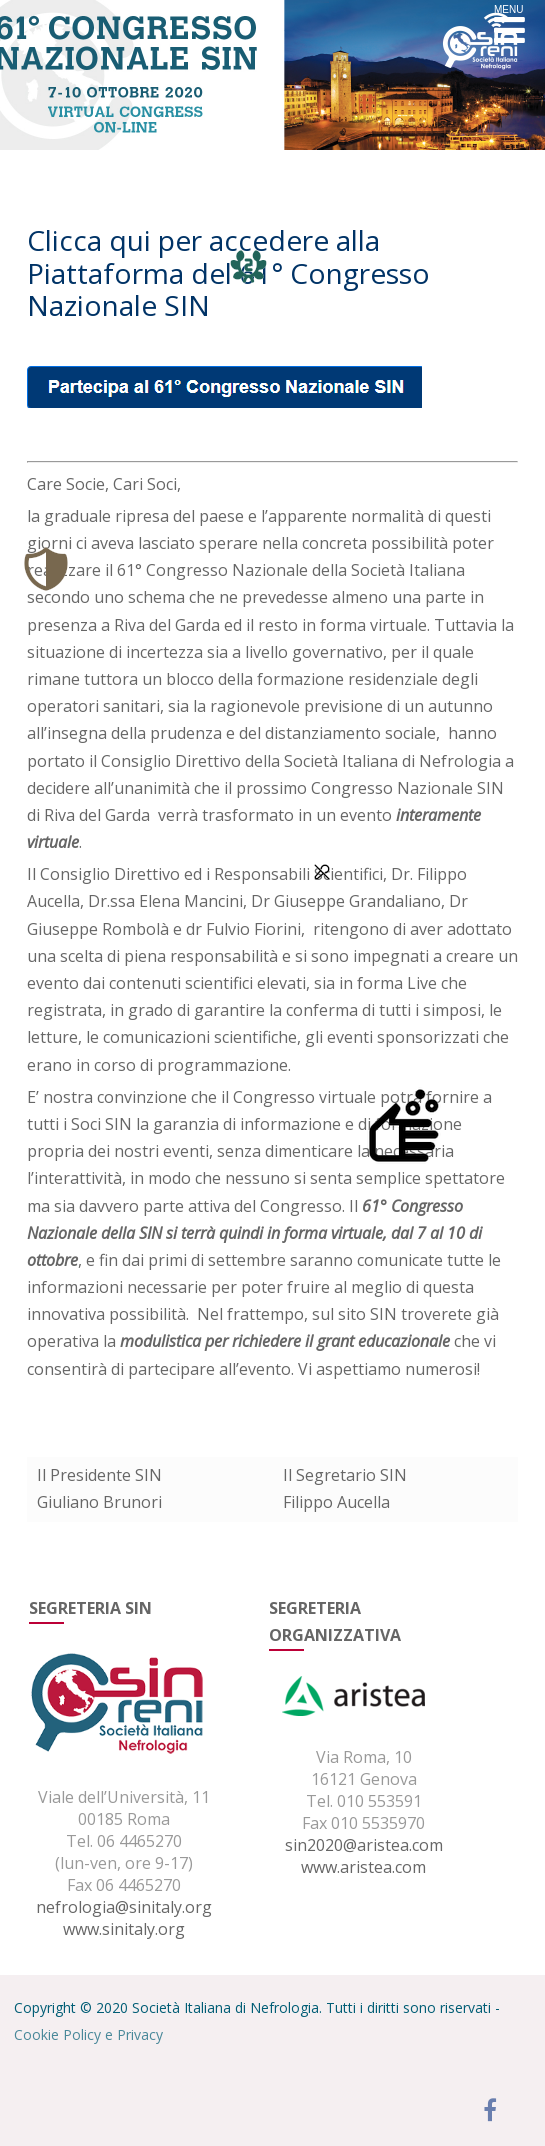 The image size is (545, 2146). Describe the element at coordinates (248, 266) in the screenshot. I see `view achievements or awards` at that location.